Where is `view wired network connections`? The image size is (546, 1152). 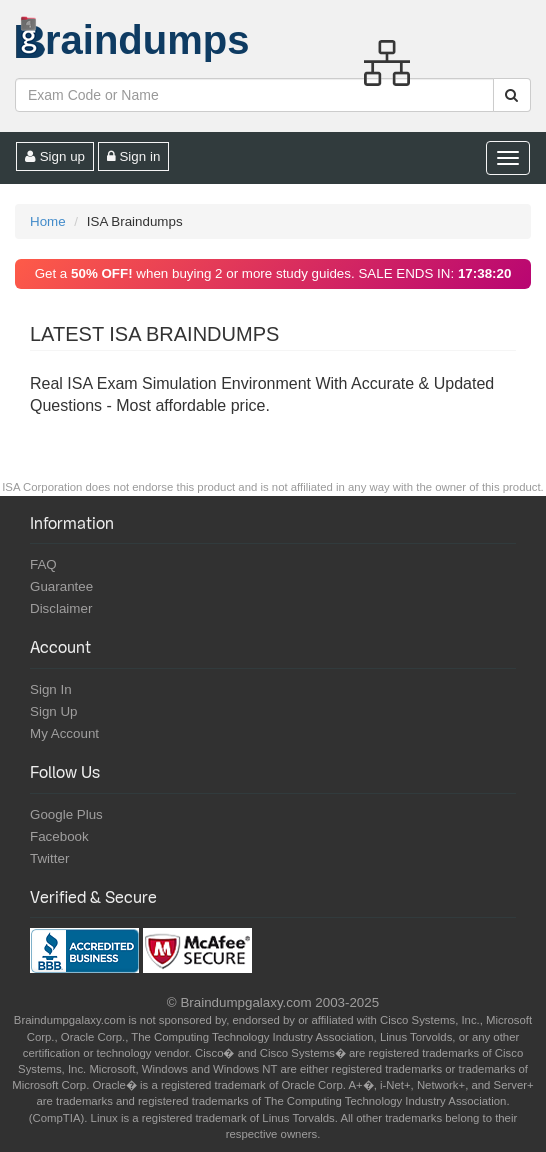
view wired network connections is located at coordinates (387, 63).